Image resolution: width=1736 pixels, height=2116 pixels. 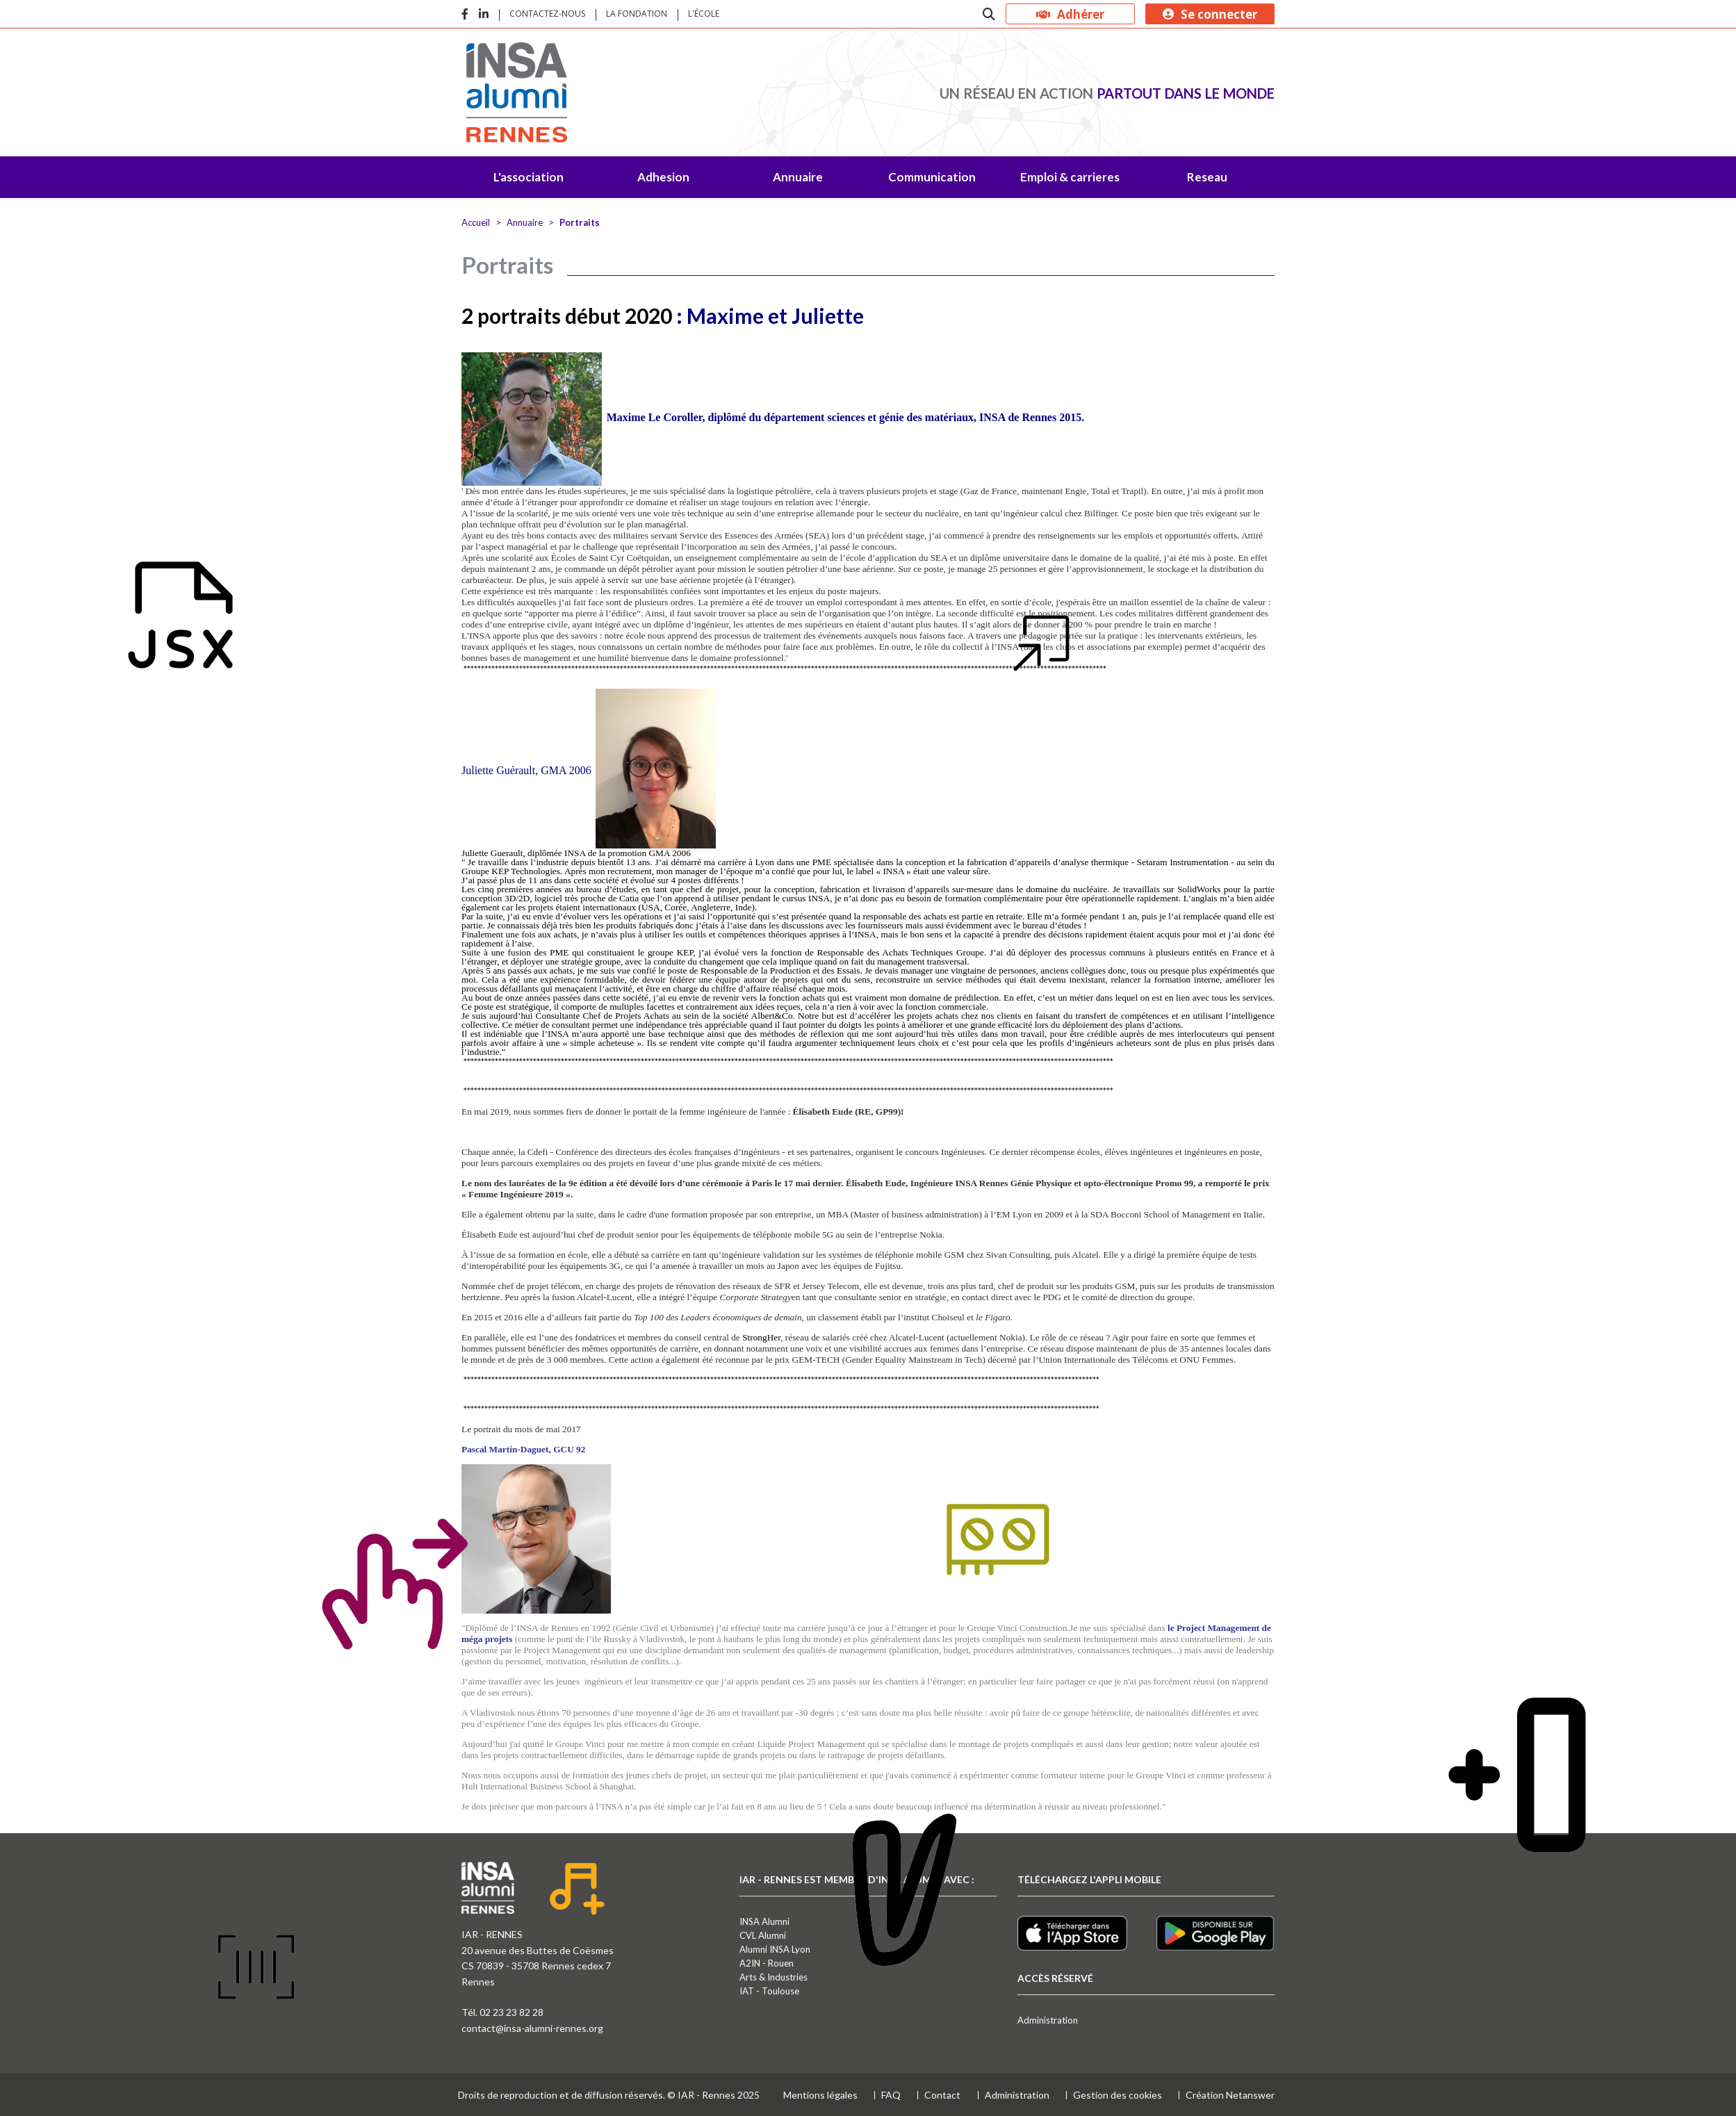 What do you see at coordinates (256, 1967) in the screenshot?
I see `scan a barcode` at bounding box center [256, 1967].